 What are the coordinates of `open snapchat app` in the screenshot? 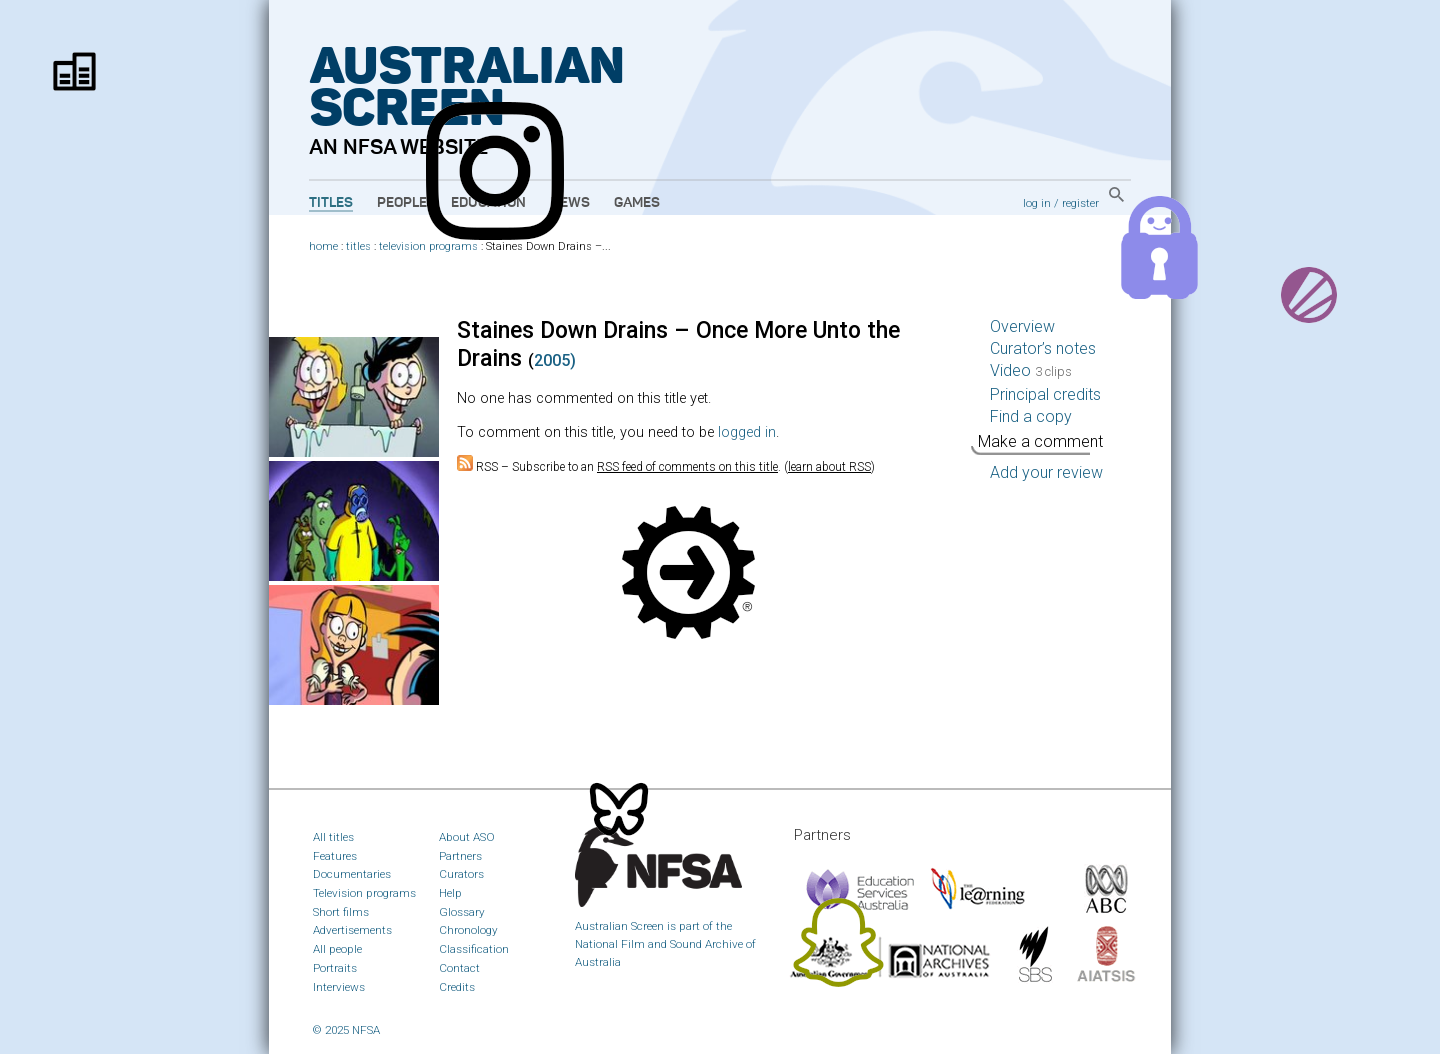 It's located at (838, 942).